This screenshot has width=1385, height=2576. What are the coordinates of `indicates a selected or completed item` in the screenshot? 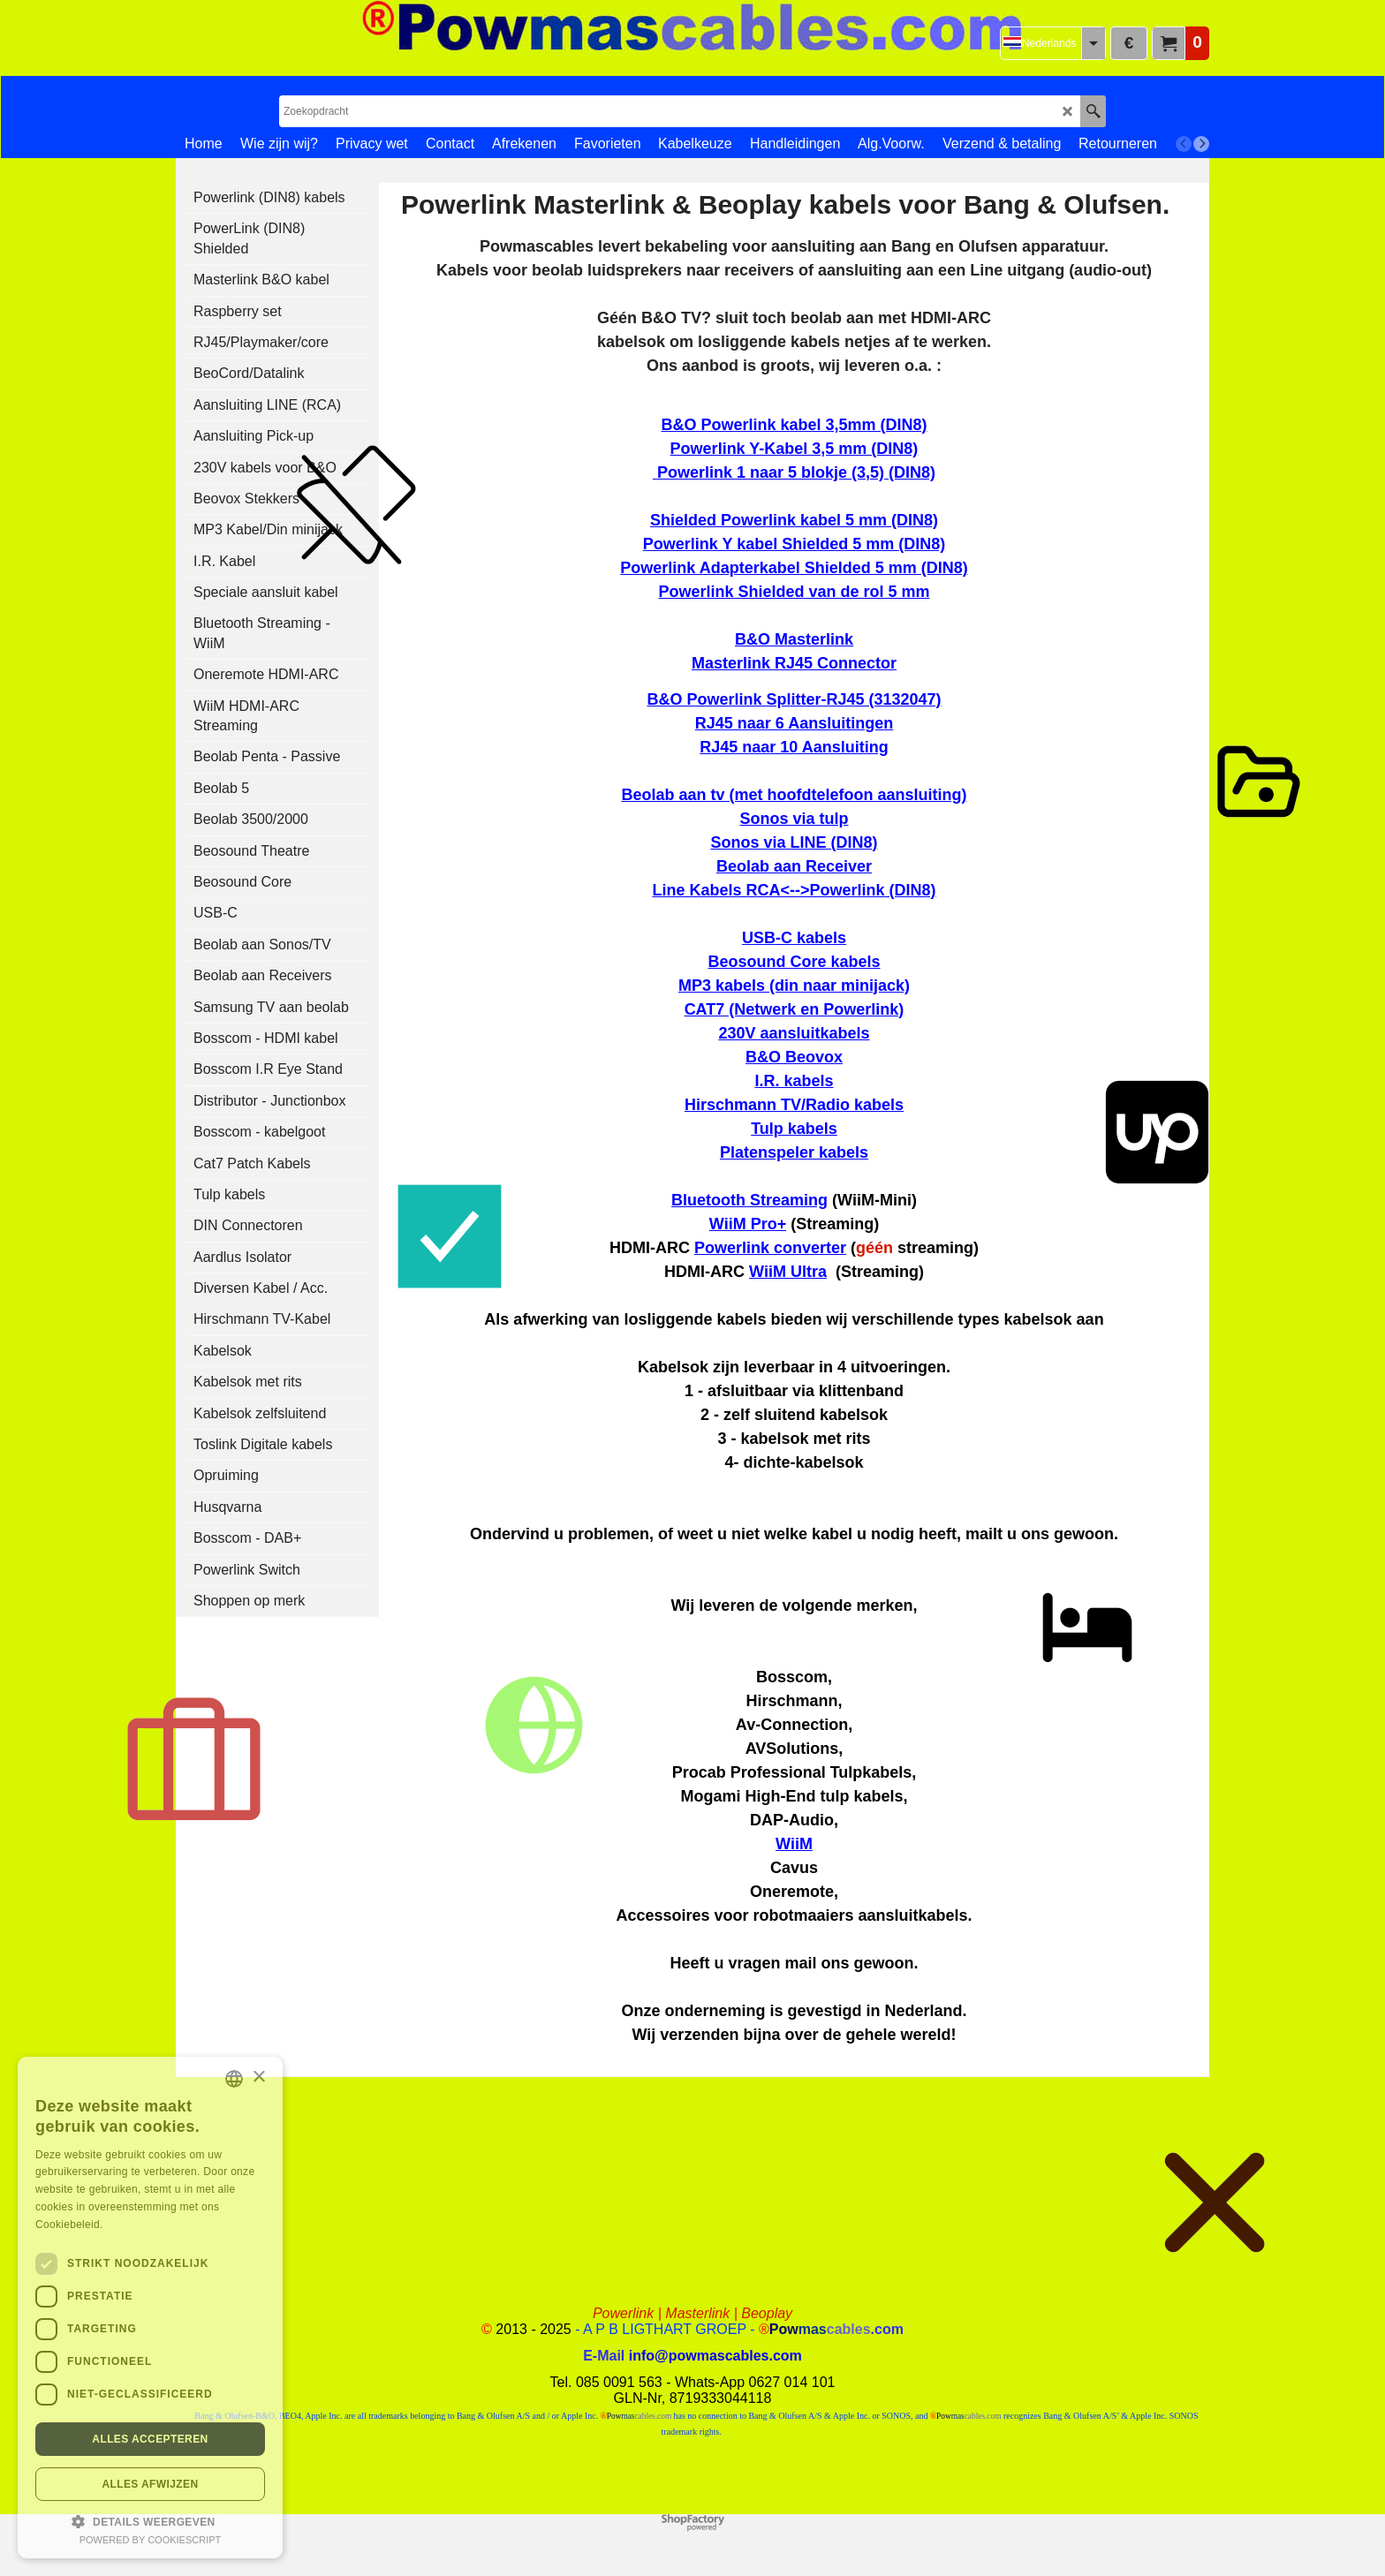 It's located at (450, 1236).